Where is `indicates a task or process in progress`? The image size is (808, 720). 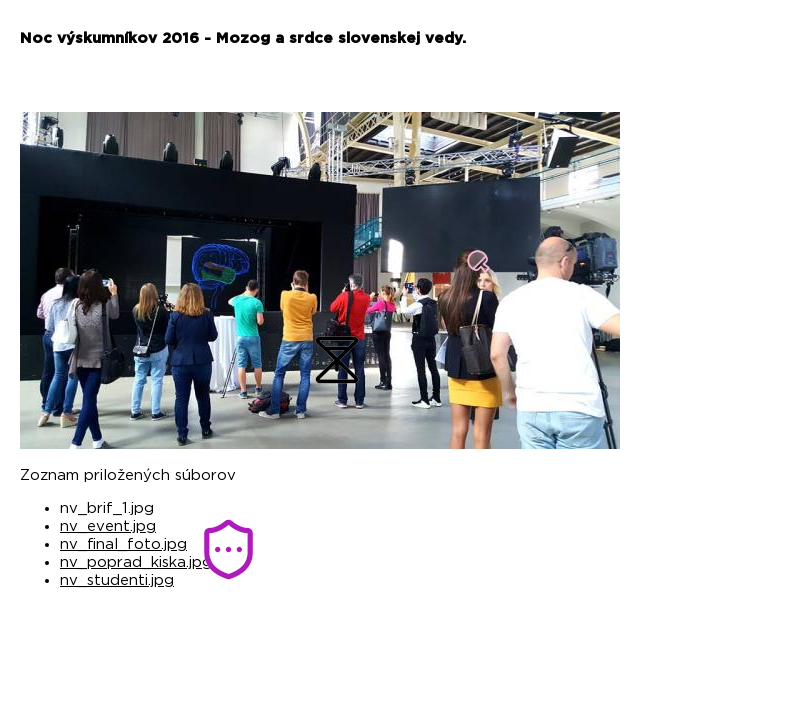 indicates a task or process in progress is located at coordinates (337, 360).